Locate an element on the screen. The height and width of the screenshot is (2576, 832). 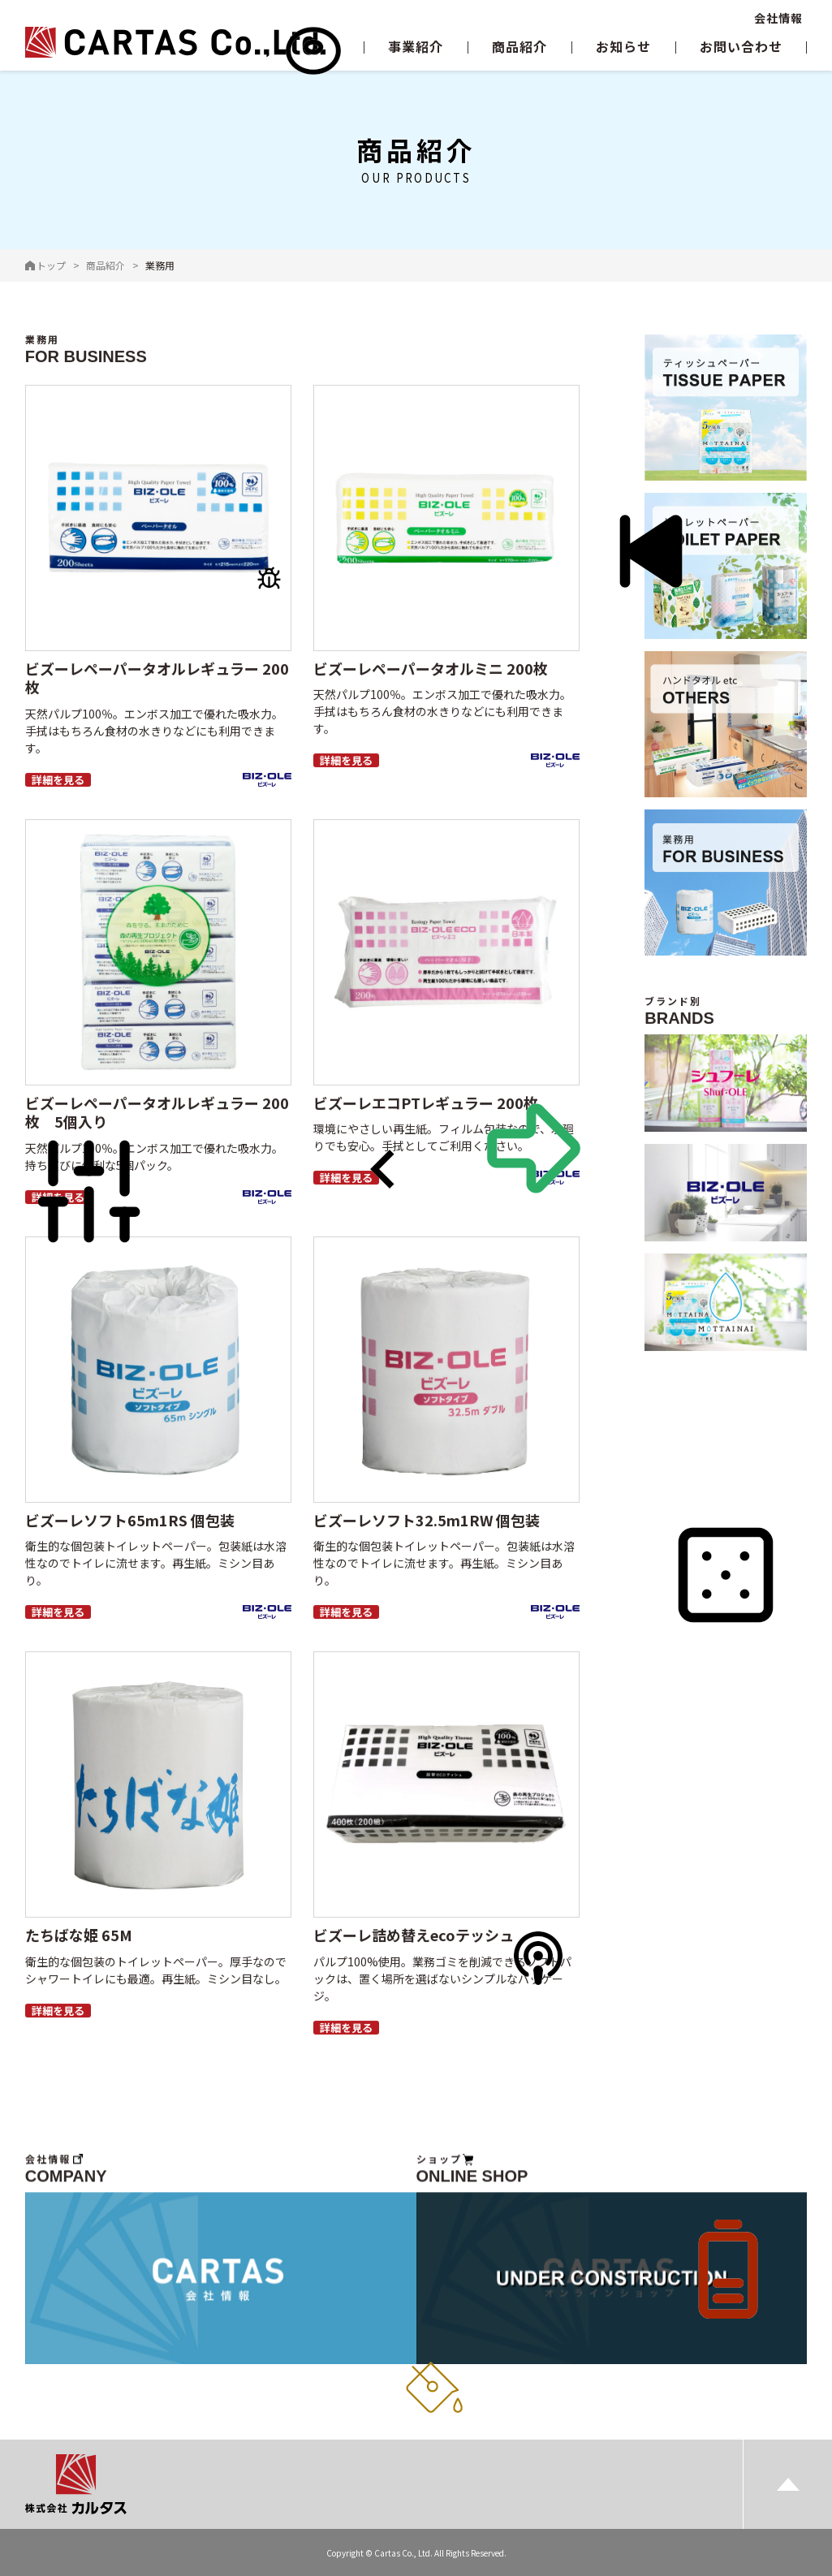
access podcast library is located at coordinates (538, 1958).